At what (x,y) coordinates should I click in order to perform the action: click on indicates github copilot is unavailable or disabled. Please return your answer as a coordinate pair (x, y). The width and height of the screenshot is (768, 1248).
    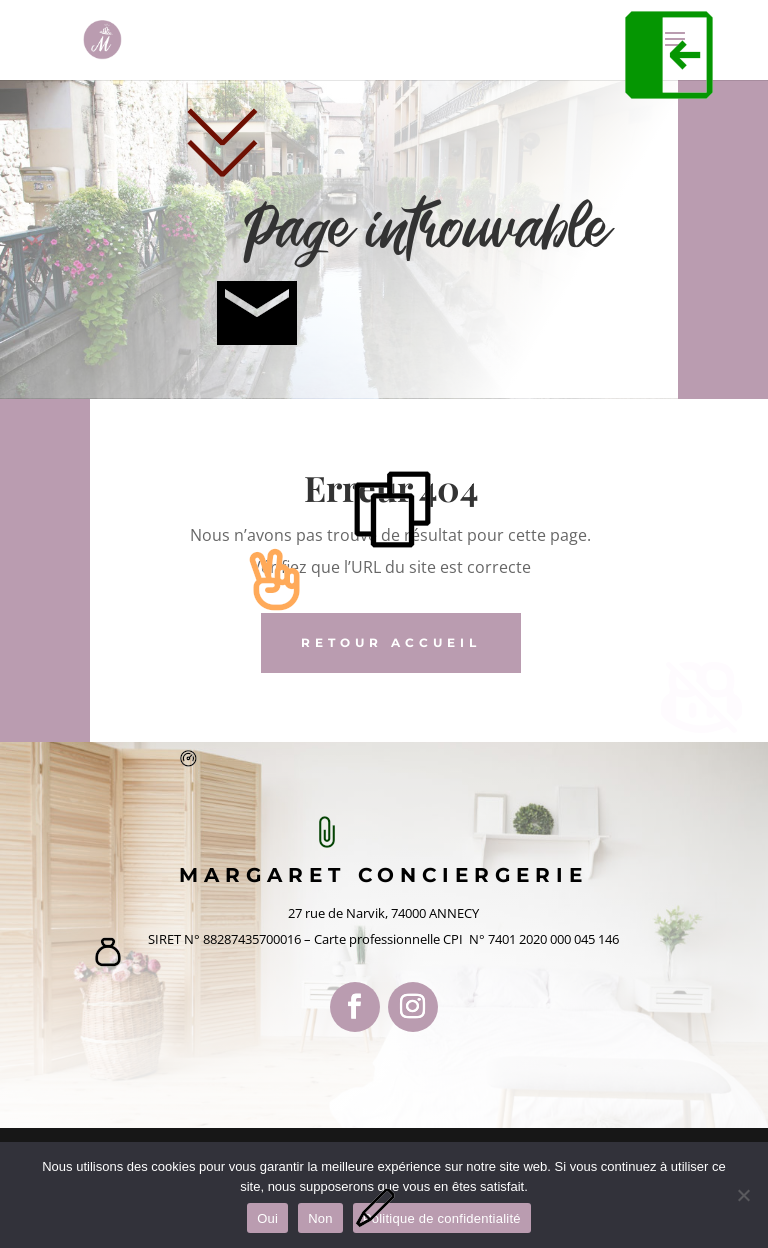
    Looking at the image, I should click on (701, 697).